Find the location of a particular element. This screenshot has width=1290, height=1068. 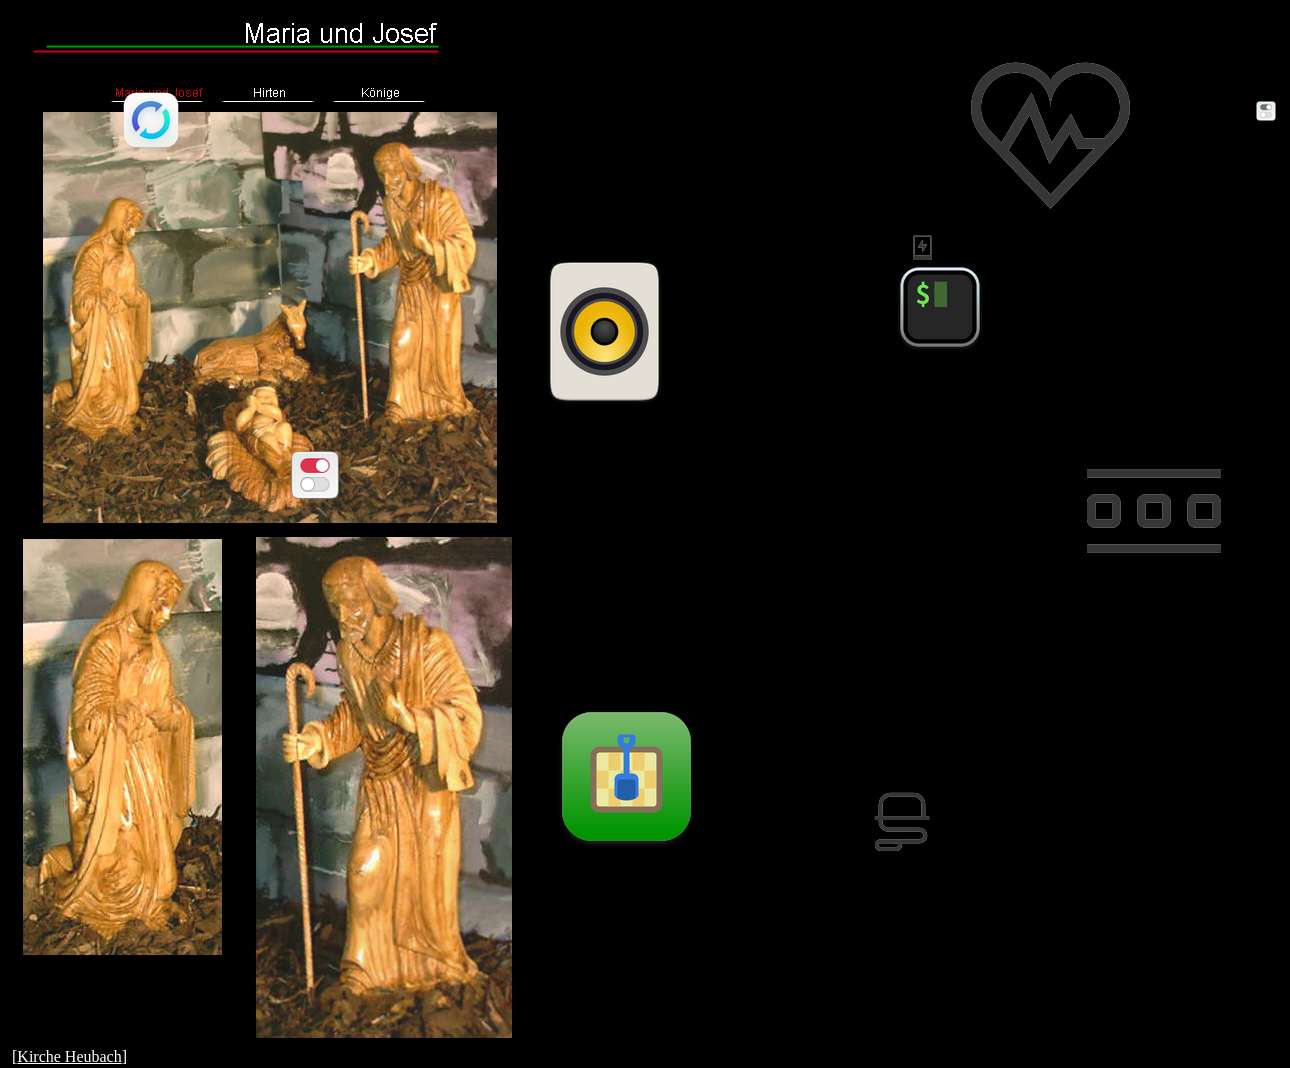

open sandbox development environment is located at coordinates (626, 776).